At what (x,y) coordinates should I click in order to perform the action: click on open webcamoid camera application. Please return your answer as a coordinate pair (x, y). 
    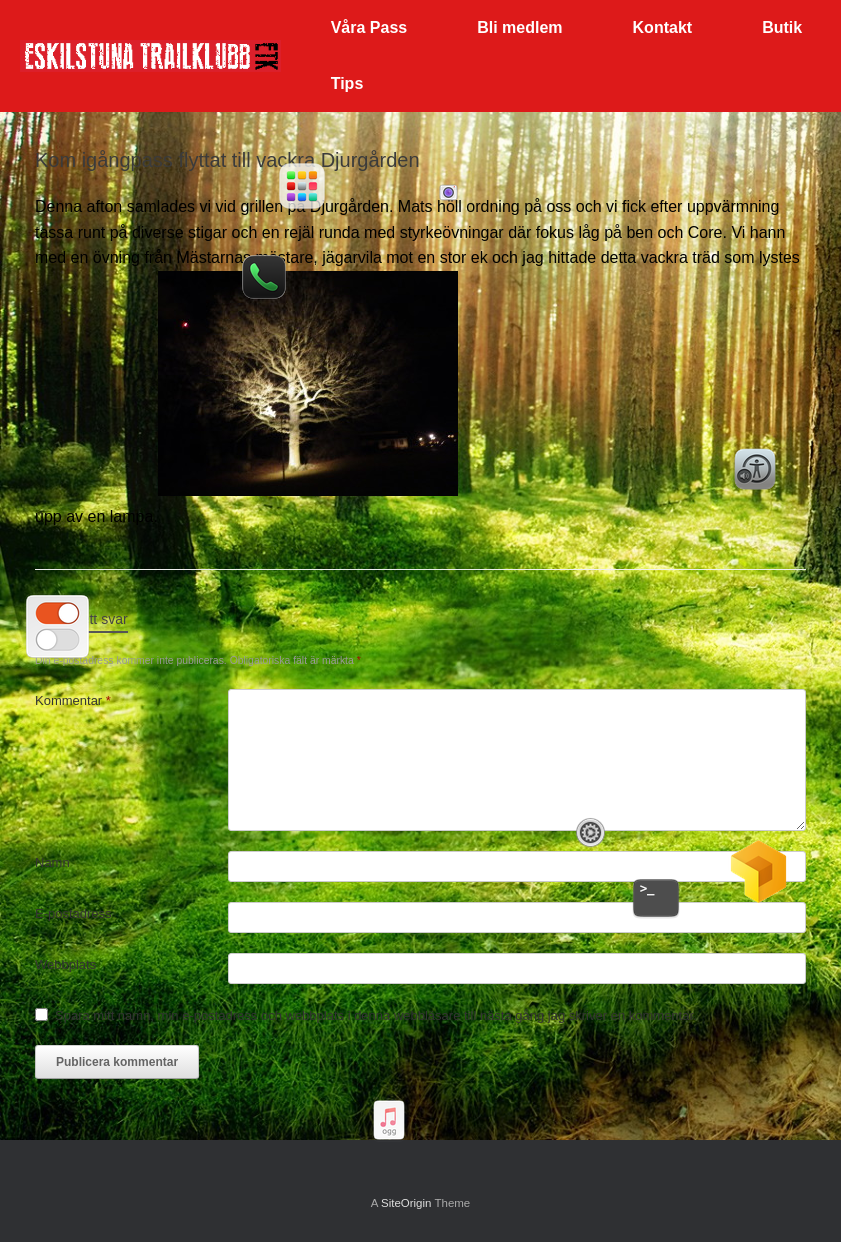
    Looking at the image, I should click on (448, 192).